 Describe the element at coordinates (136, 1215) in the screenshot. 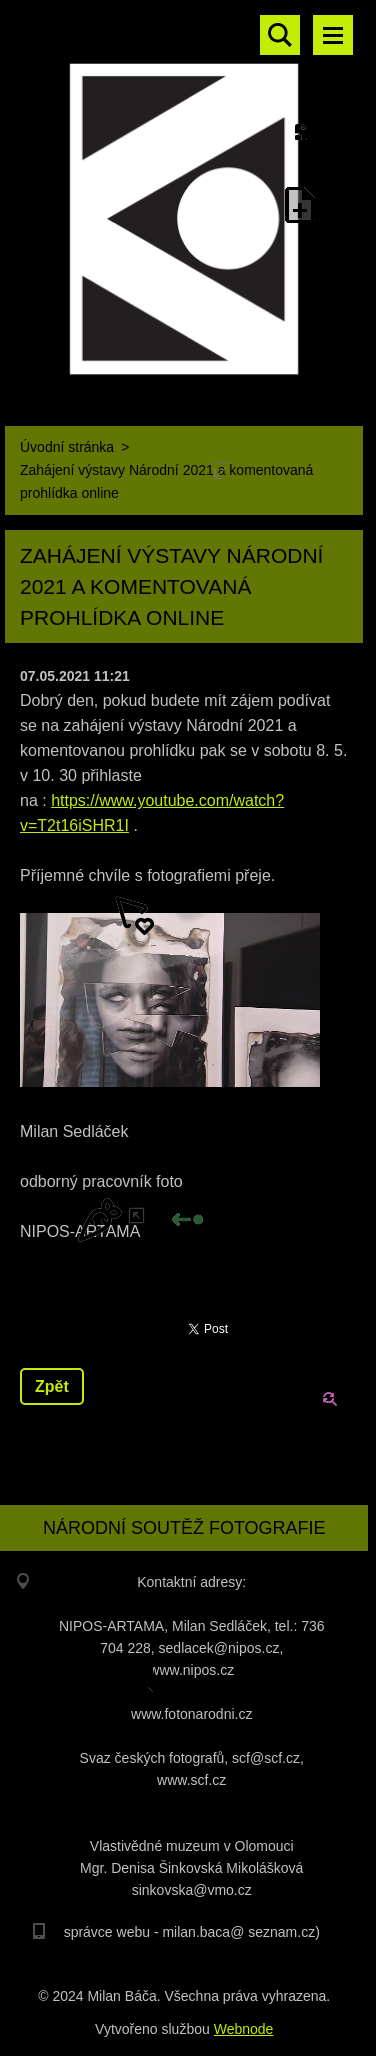

I see `navigate to previous or parent section` at that location.